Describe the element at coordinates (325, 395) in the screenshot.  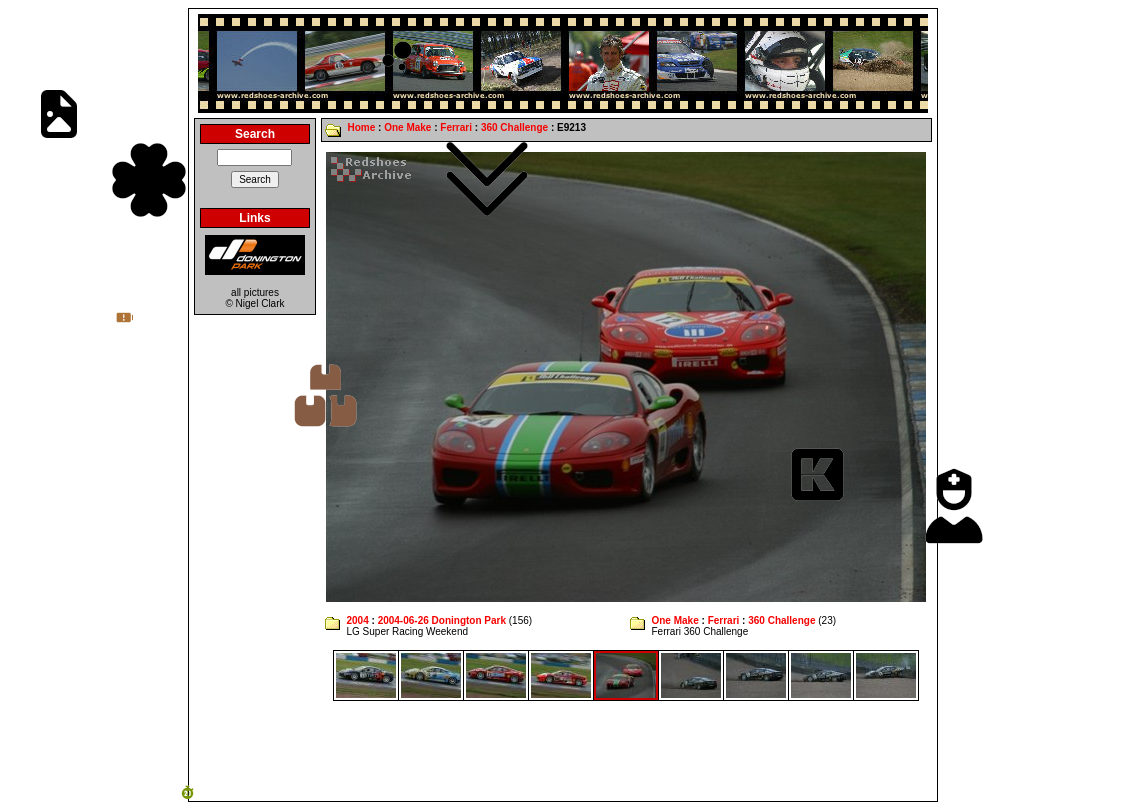
I see `view inventory or stock items` at that location.